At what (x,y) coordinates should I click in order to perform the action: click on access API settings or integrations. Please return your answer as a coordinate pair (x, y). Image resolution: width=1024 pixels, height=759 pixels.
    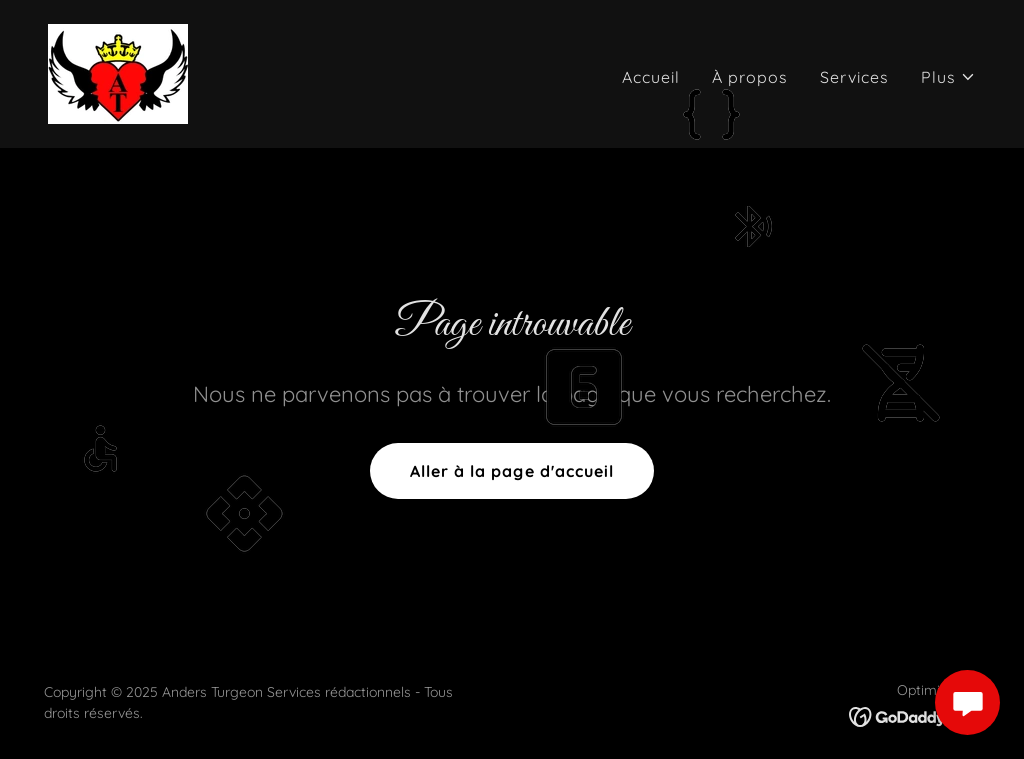
    Looking at the image, I should click on (244, 513).